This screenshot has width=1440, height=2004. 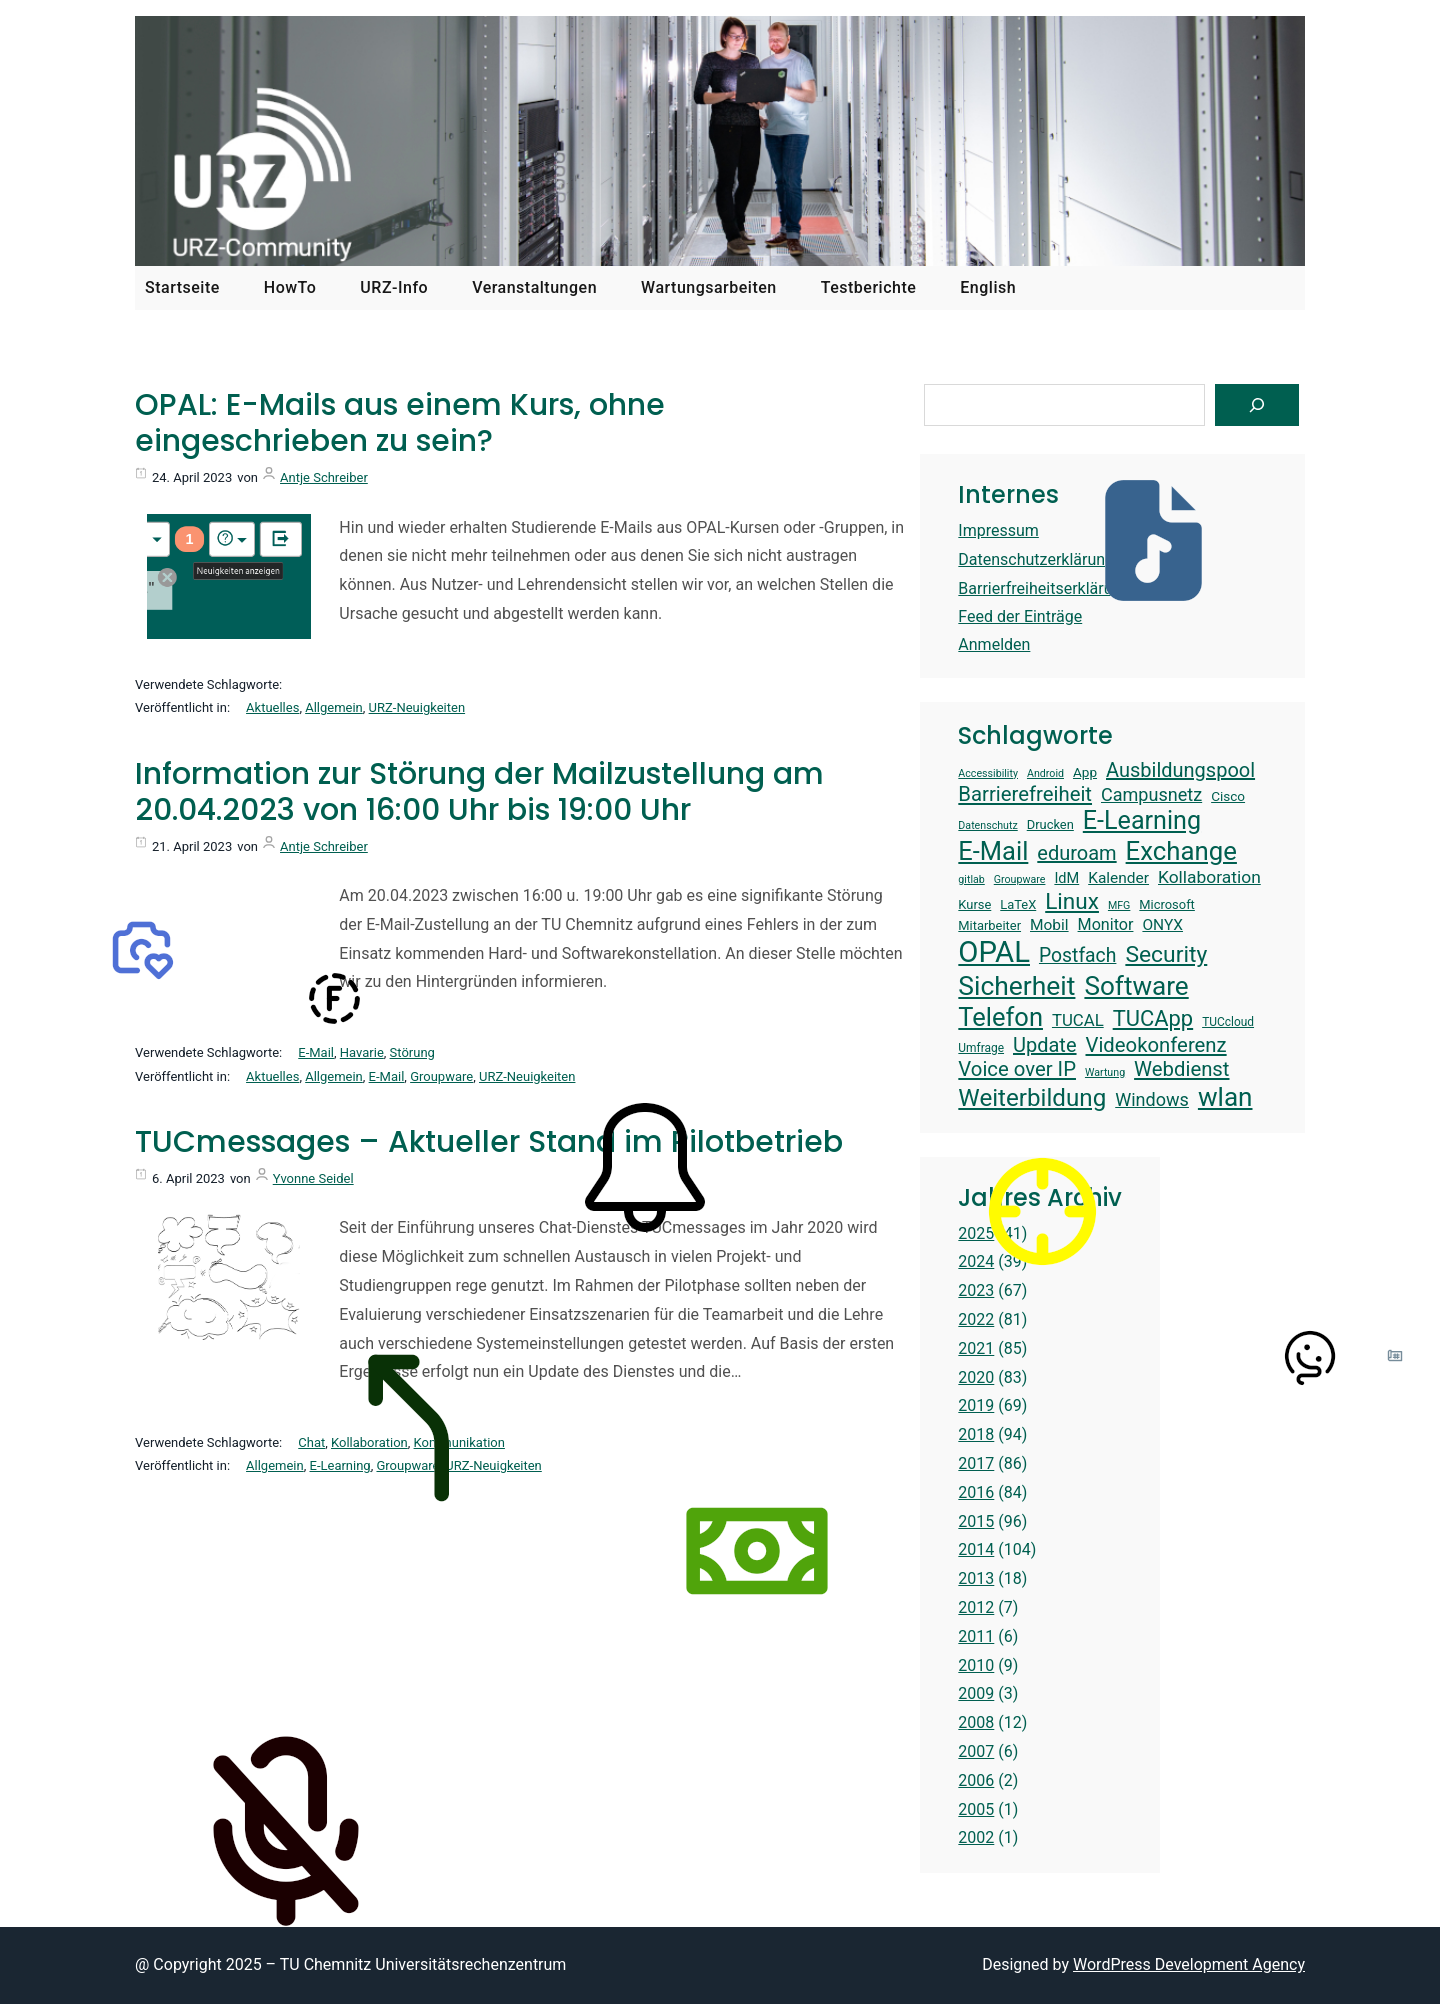 I want to click on mute your microphone, so click(x=286, y=1828).